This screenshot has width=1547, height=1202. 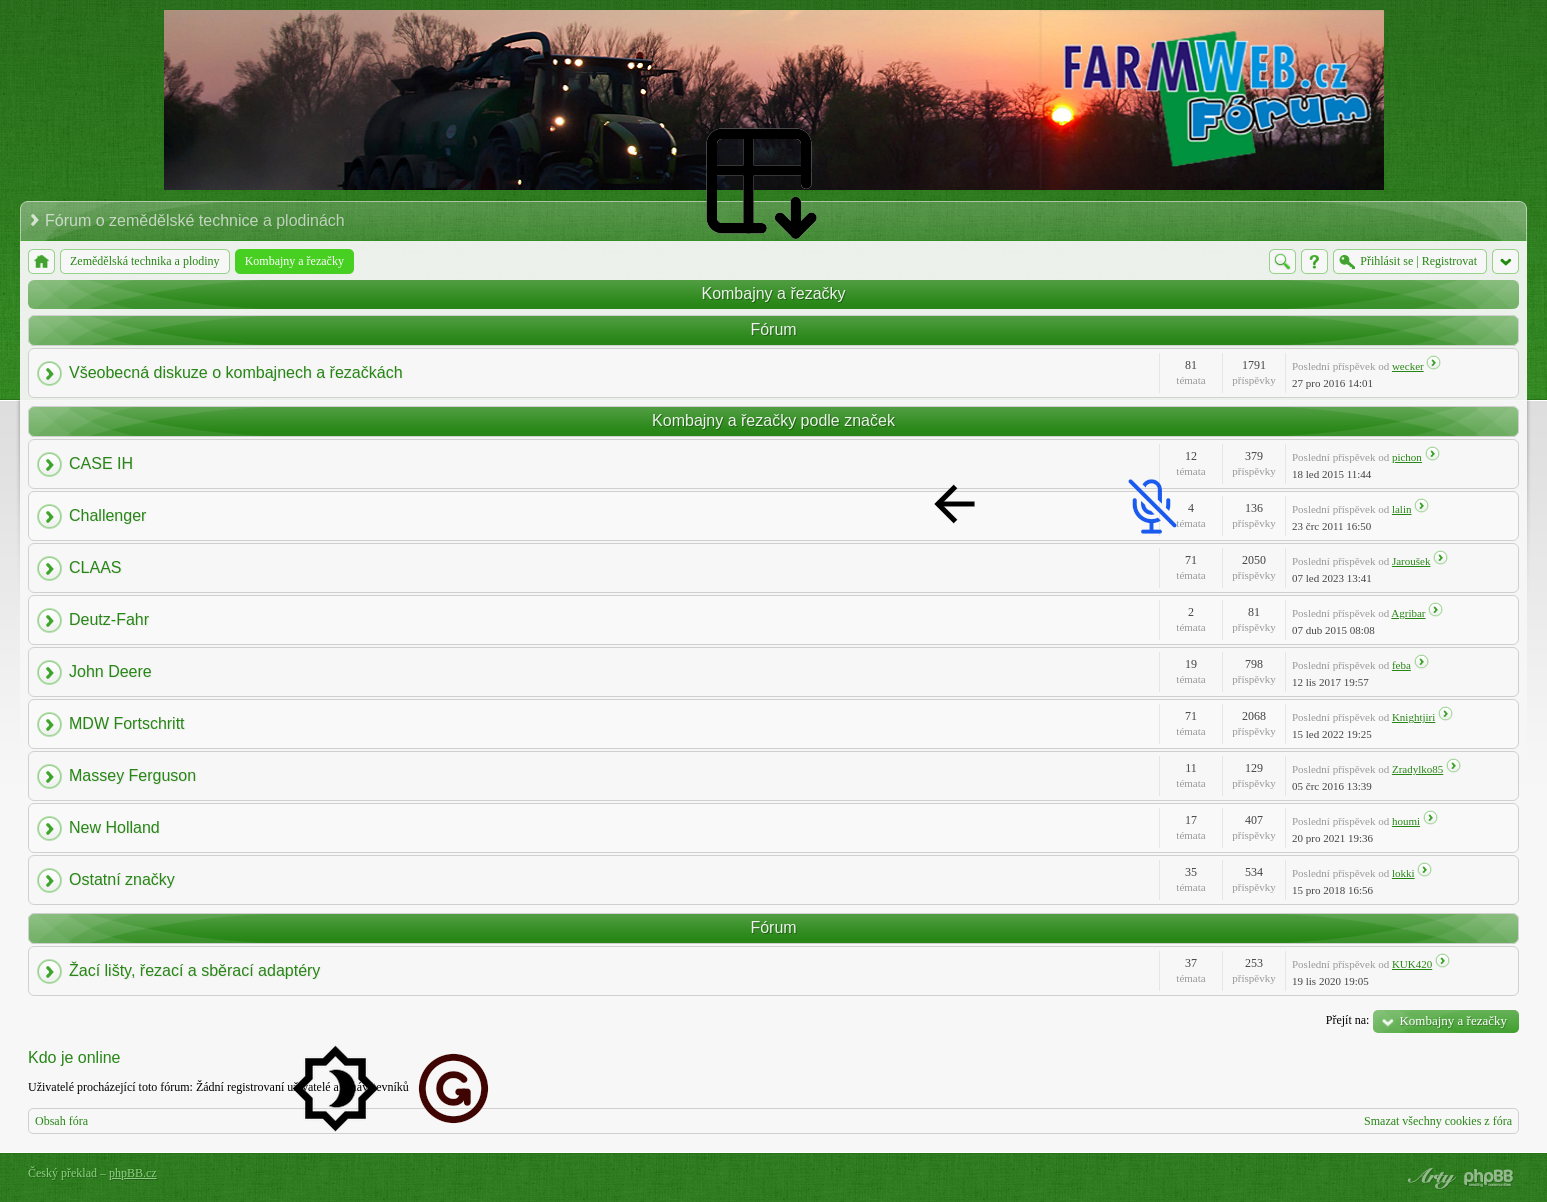 I want to click on visit gumroad profile or store, so click(x=453, y=1088).